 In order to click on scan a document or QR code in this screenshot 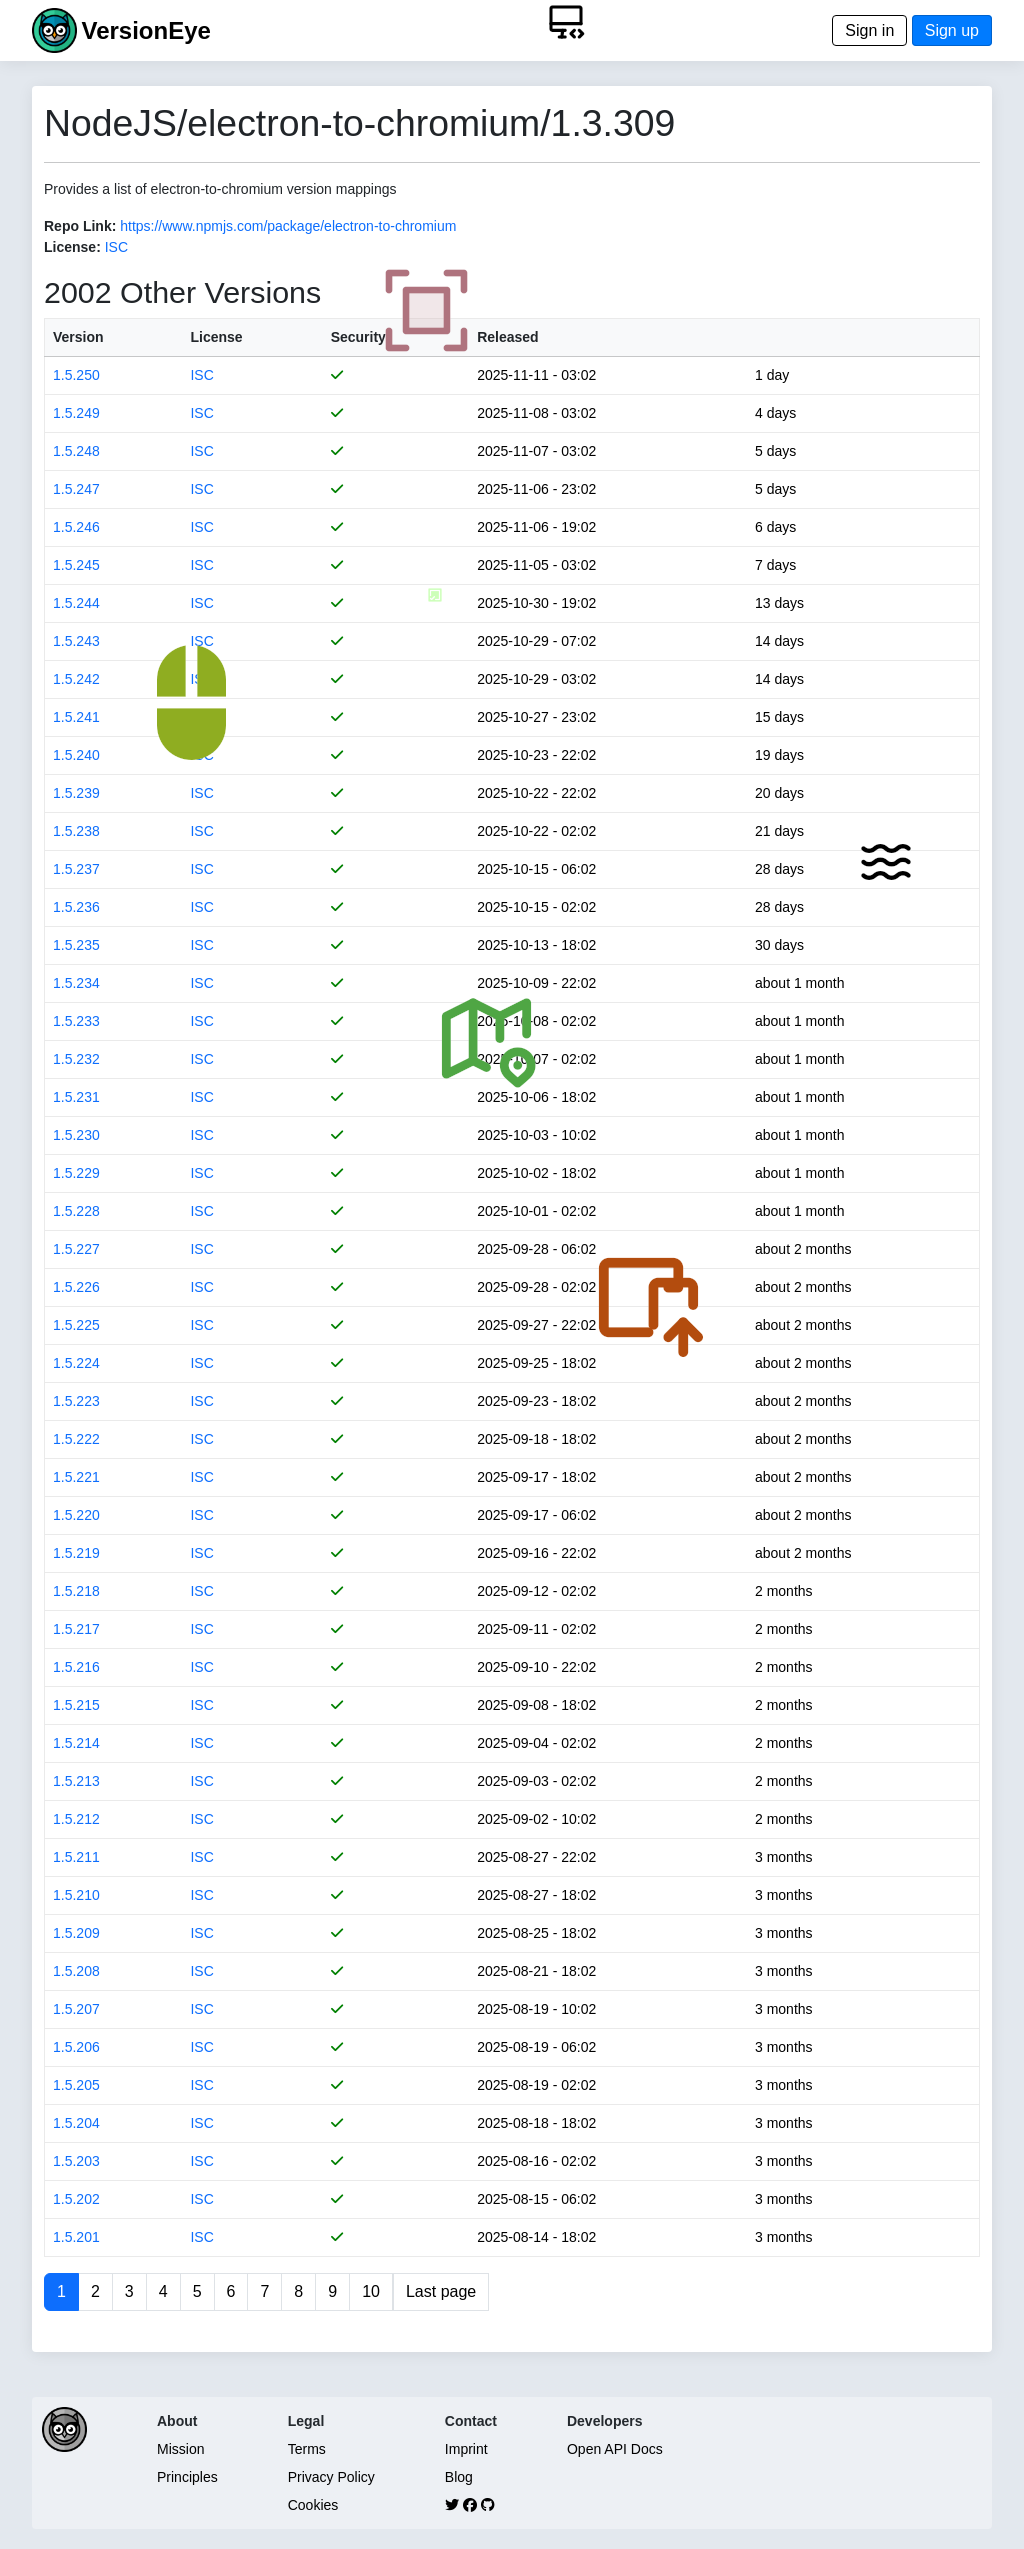, I will do `click(426, 310)`.